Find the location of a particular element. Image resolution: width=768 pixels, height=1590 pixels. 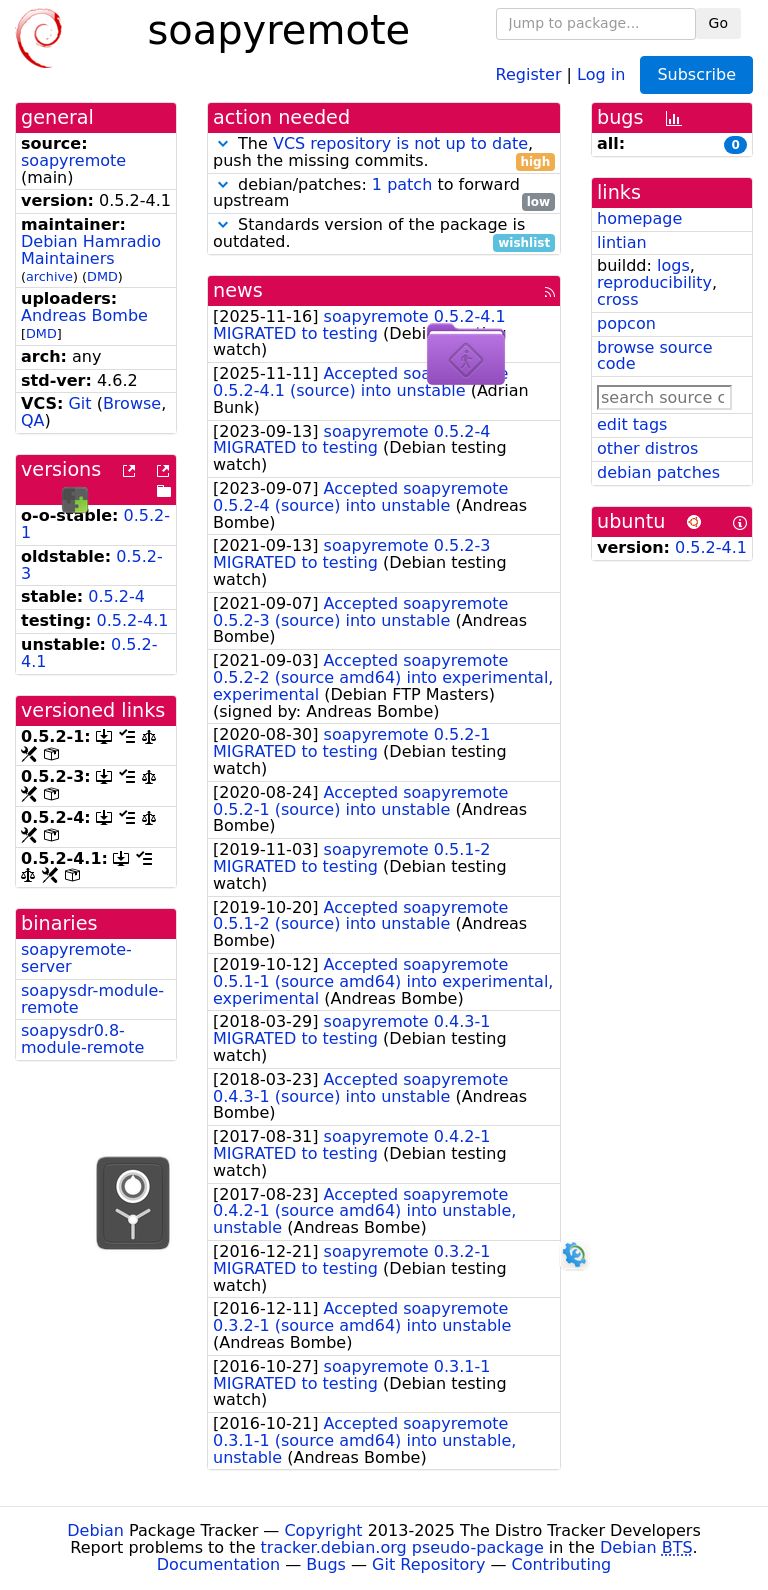

open déjà dup backup utility is located at coordinates (133, 1203).